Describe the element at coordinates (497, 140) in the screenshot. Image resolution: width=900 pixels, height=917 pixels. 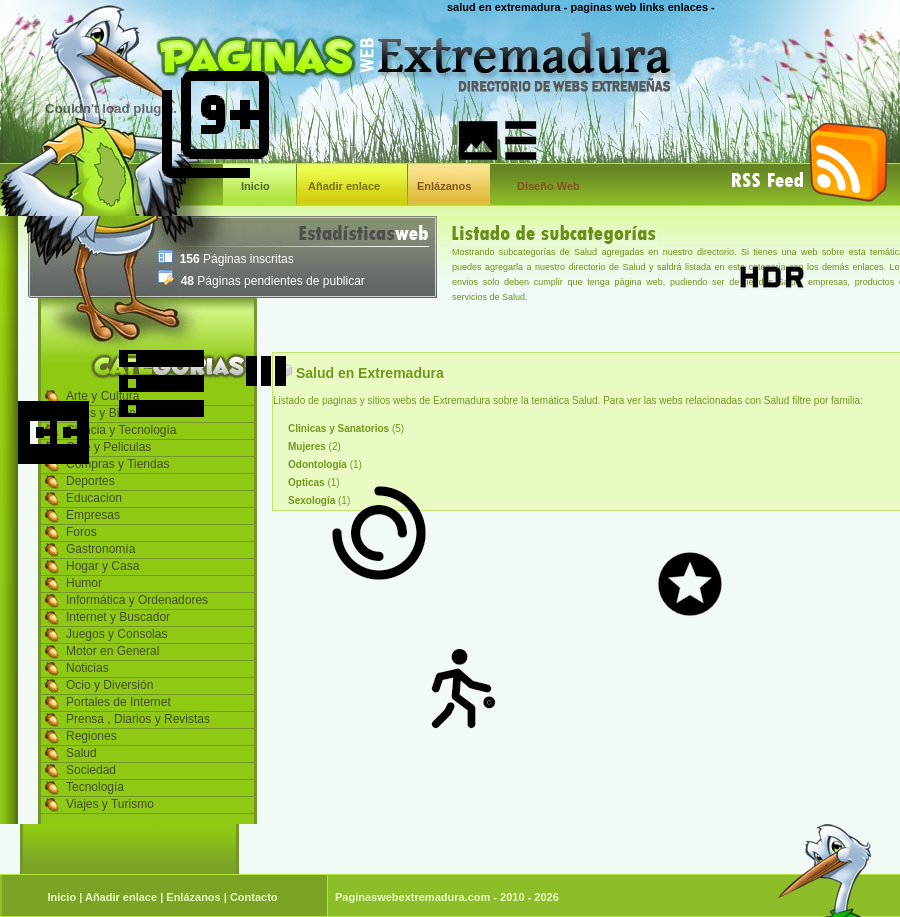
I see `view article or media with thumbnail preview` at that location.